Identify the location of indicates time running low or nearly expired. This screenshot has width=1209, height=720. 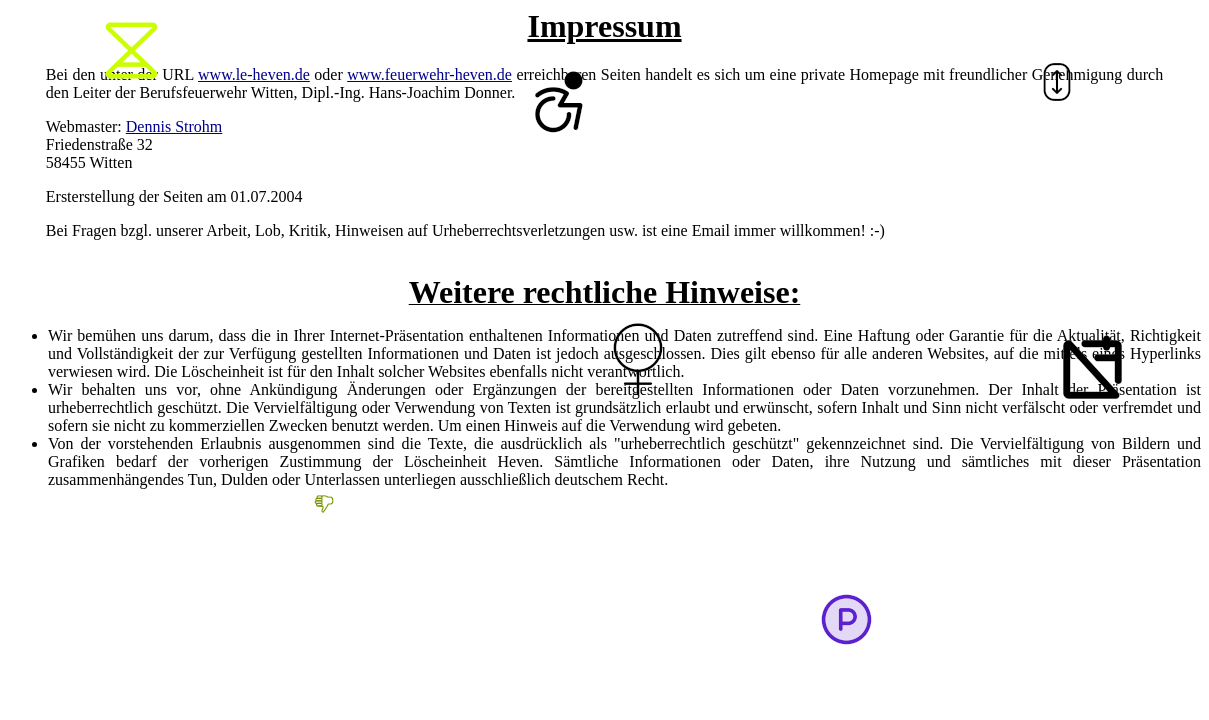
(131, 50).